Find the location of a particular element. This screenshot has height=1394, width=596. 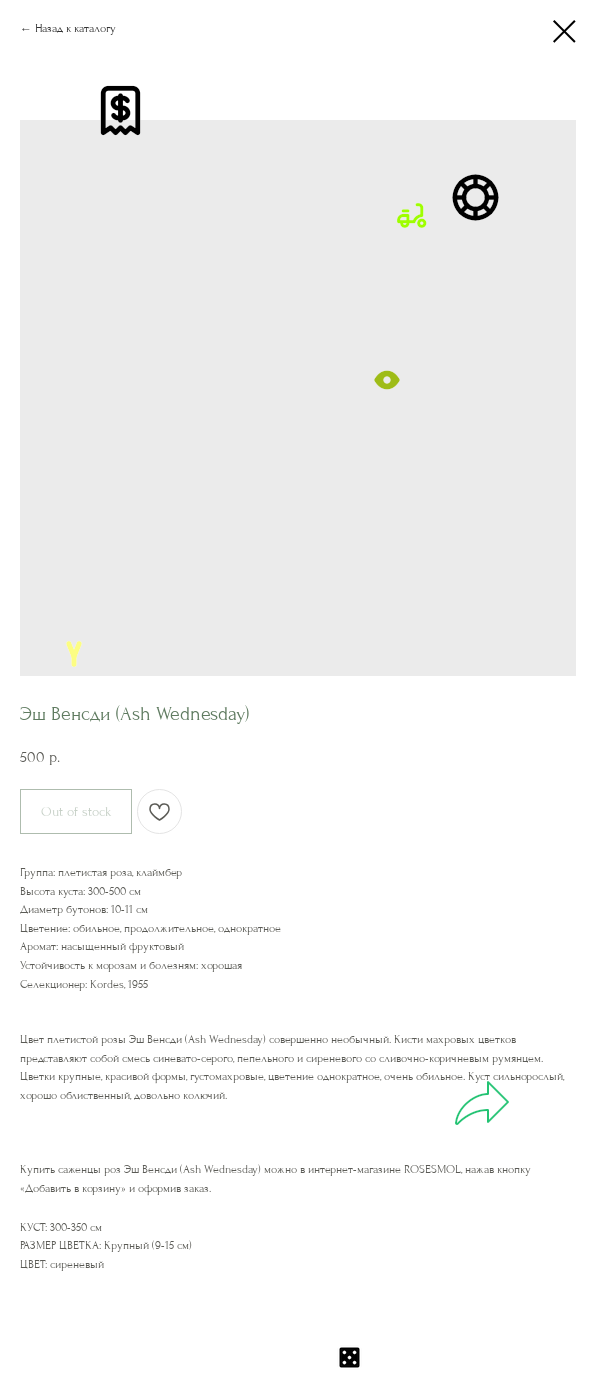

select moped or scooter delivery is located at coordinates (412, 215).